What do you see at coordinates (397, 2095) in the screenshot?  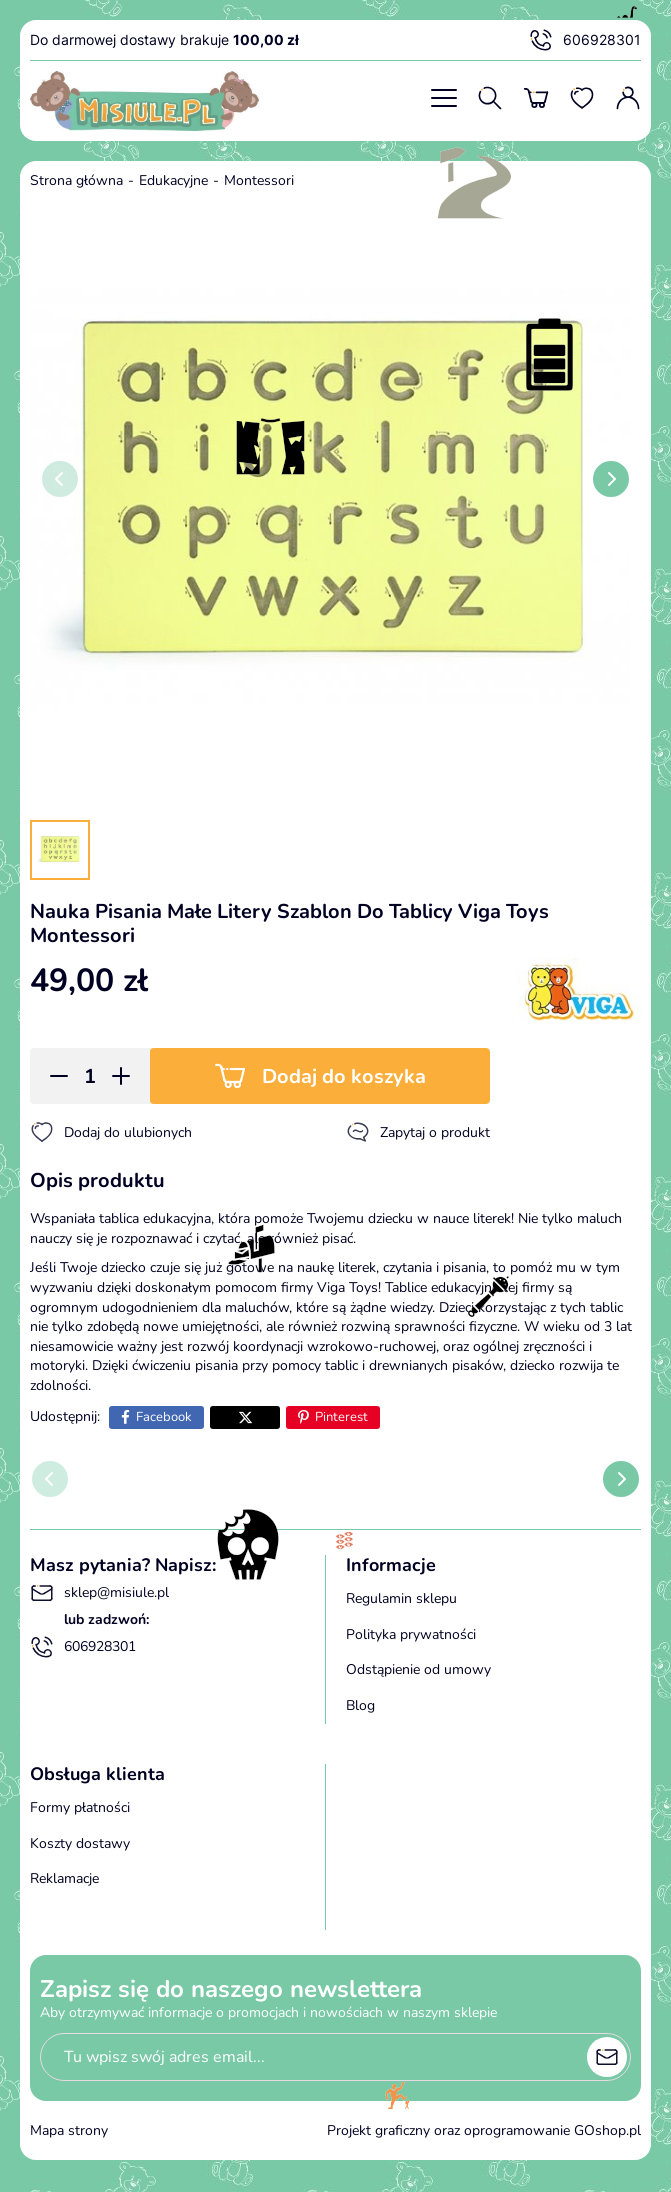 I see `select giant character class or race` at bounding box center [397, 2095].